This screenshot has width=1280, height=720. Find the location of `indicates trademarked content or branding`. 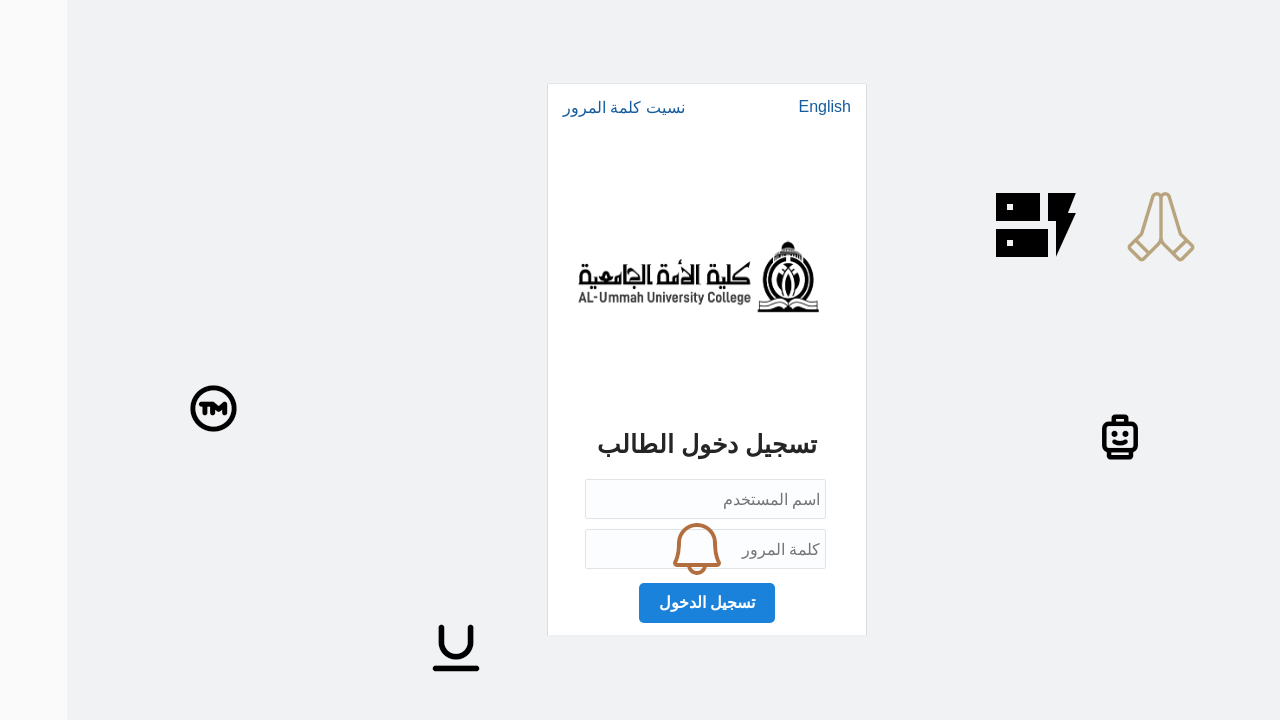

indicates trademarked content or branding is located at coordinates (213, 408).